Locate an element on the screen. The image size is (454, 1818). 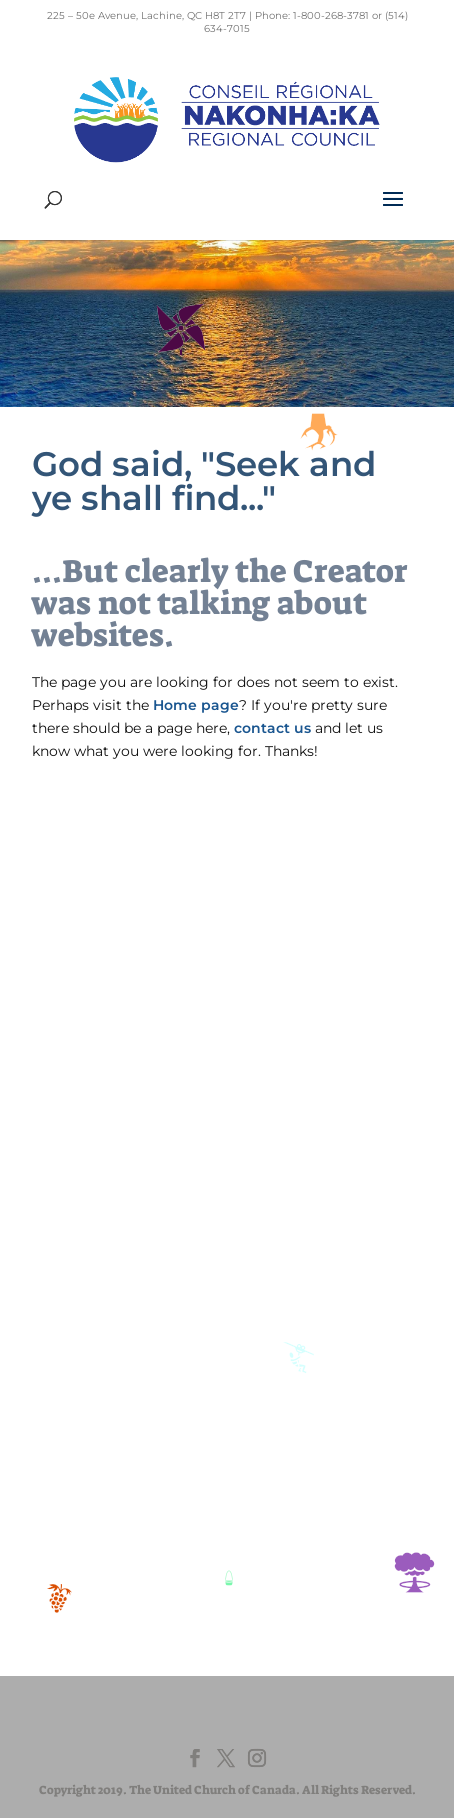
indicates explosion or blast event in game is located at coordinates (414, 1572).